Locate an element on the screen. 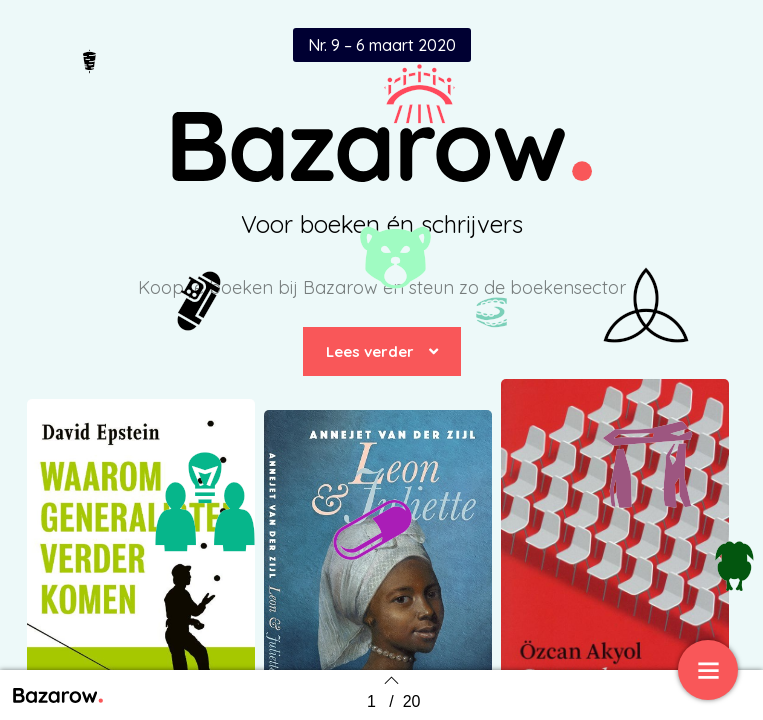 The width and height of the screenshot is (763, 720). start a team brainstorming session is located at coordinates (205, 502).